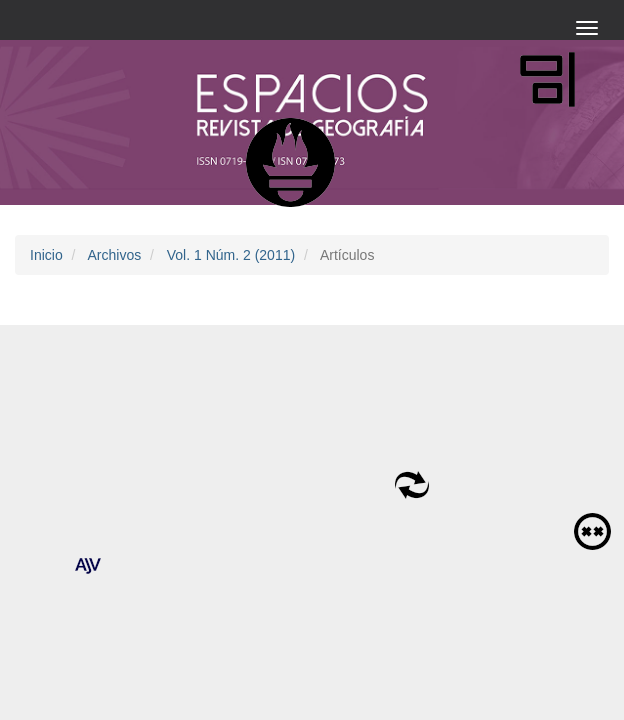 The height and width of the screenshot is (720, 624). What do you see at coordinates (412, 485) in the screenshot?
I see `kashflow accounting software logo` at bounding box center [412, 485].